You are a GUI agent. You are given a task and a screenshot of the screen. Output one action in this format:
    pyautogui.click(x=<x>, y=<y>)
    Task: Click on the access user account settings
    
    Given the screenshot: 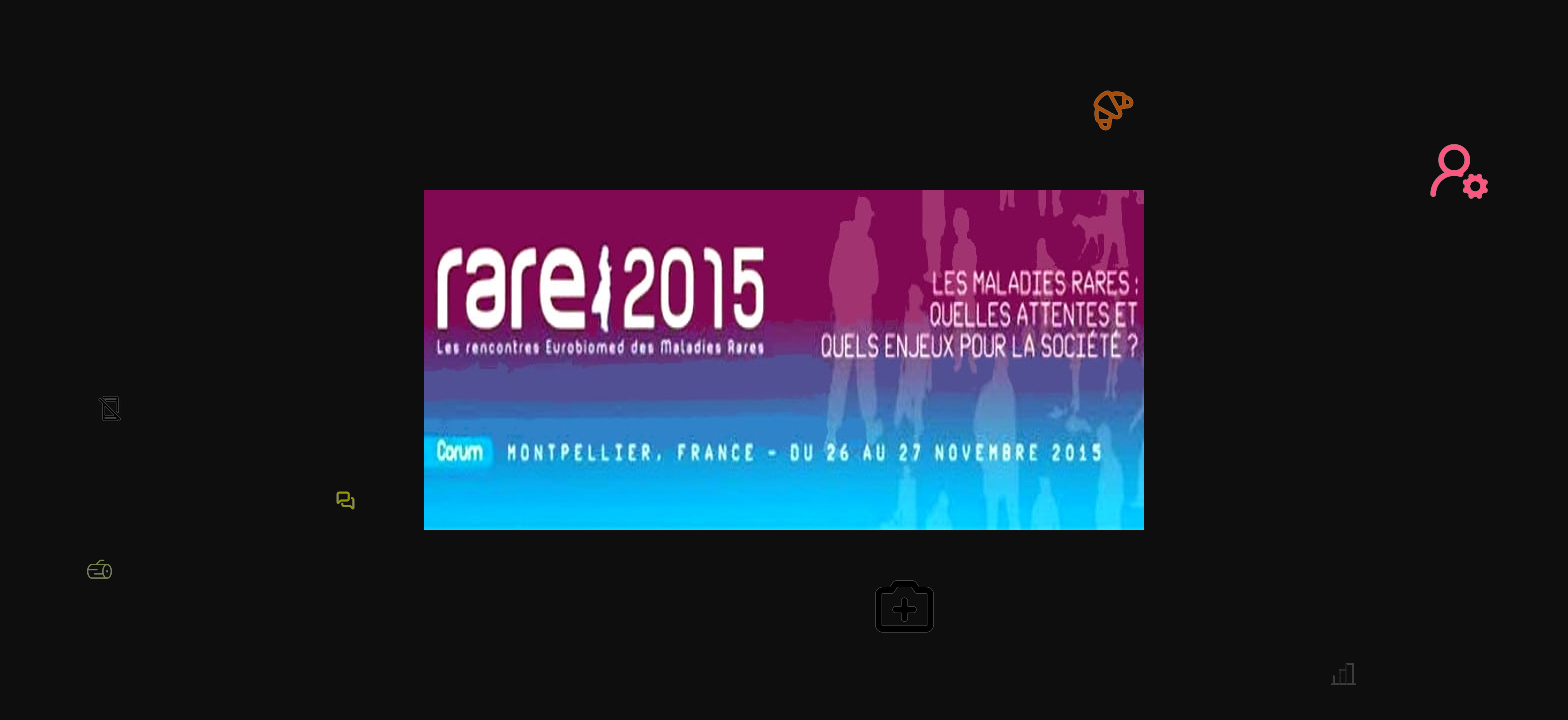 What is the action you would take?
    pyautogui.click(x=1459, y=170)
    